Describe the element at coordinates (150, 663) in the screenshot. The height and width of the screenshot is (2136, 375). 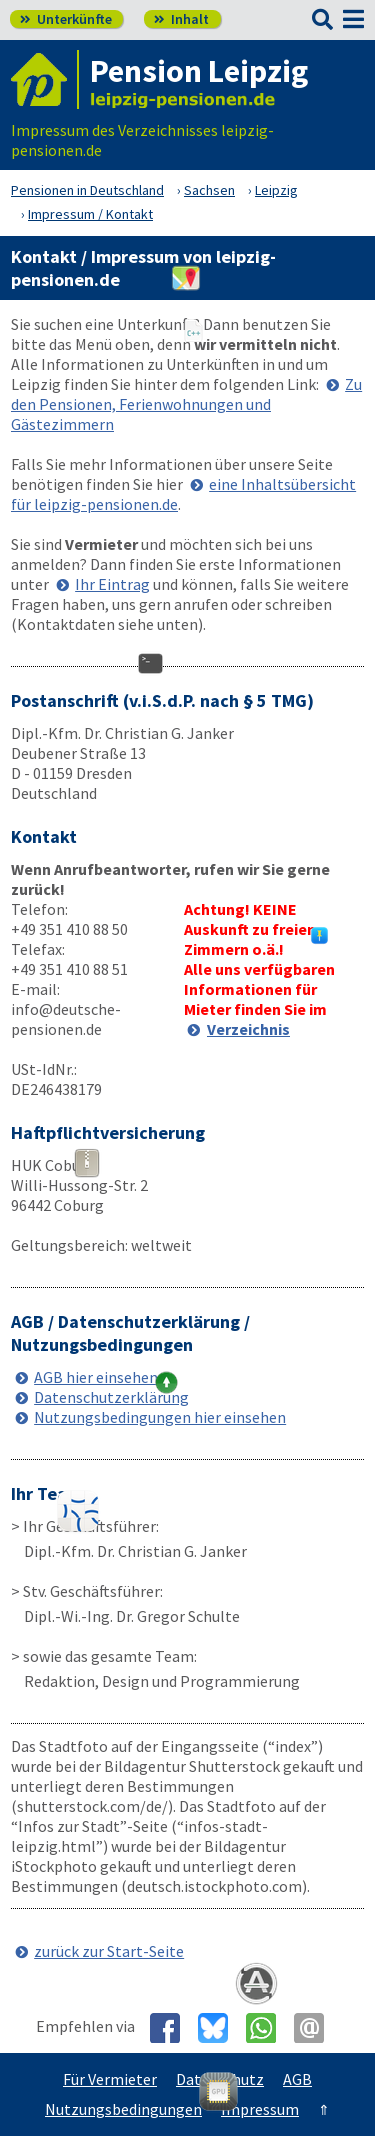
I see `open the terminal application` at that location.